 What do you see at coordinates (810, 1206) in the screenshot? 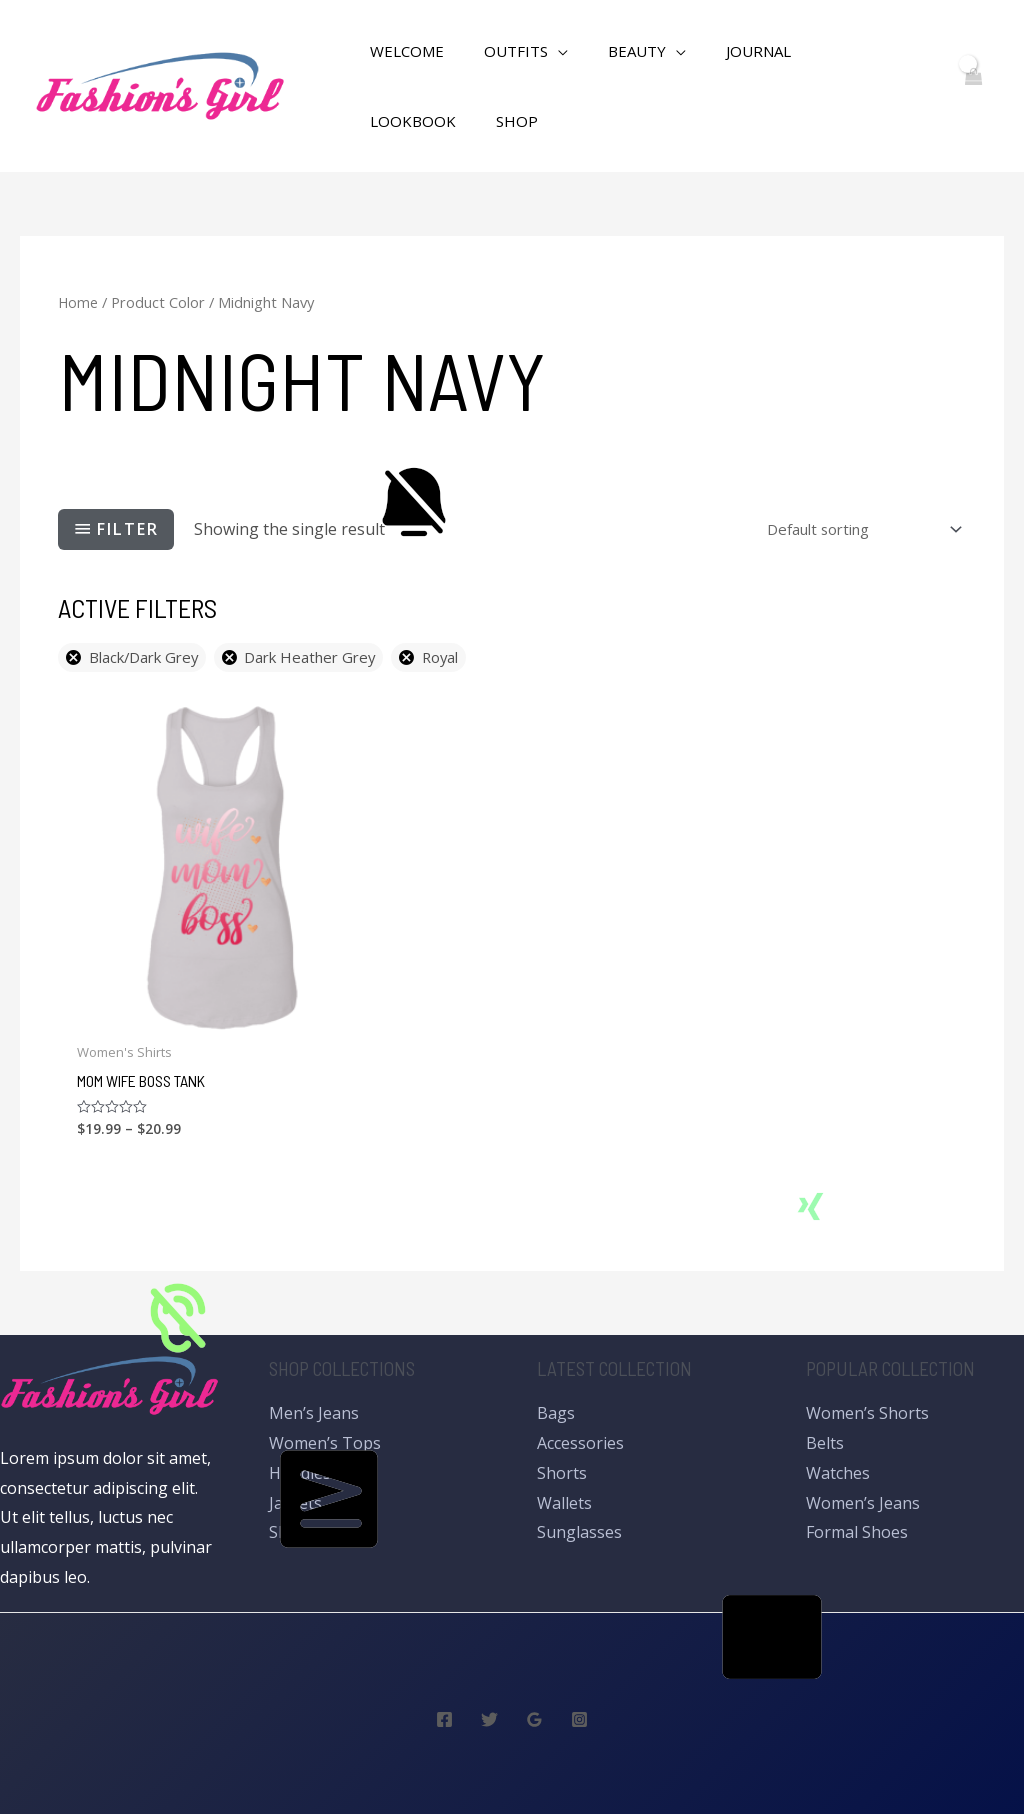
I see `visit xing professional network profile` at bounding box center [810, 1206].